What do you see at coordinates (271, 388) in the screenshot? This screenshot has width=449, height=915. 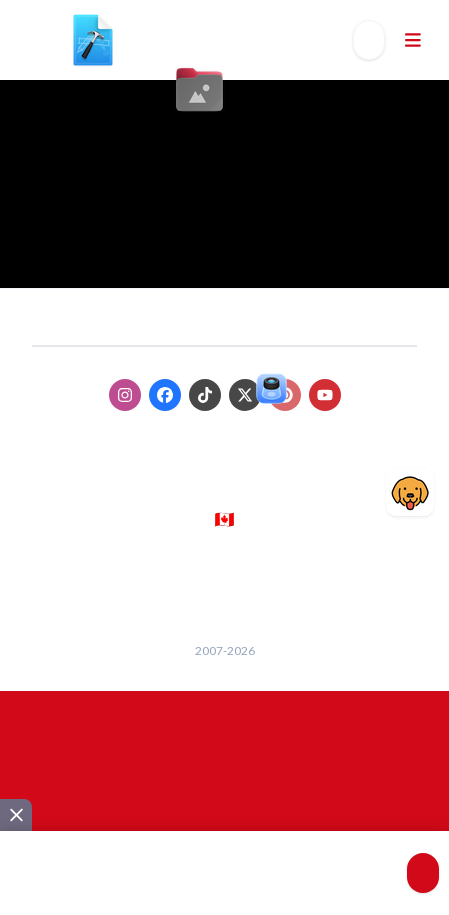 I see `open preview app to view images and PDFs` at bounding box center [271, 388].